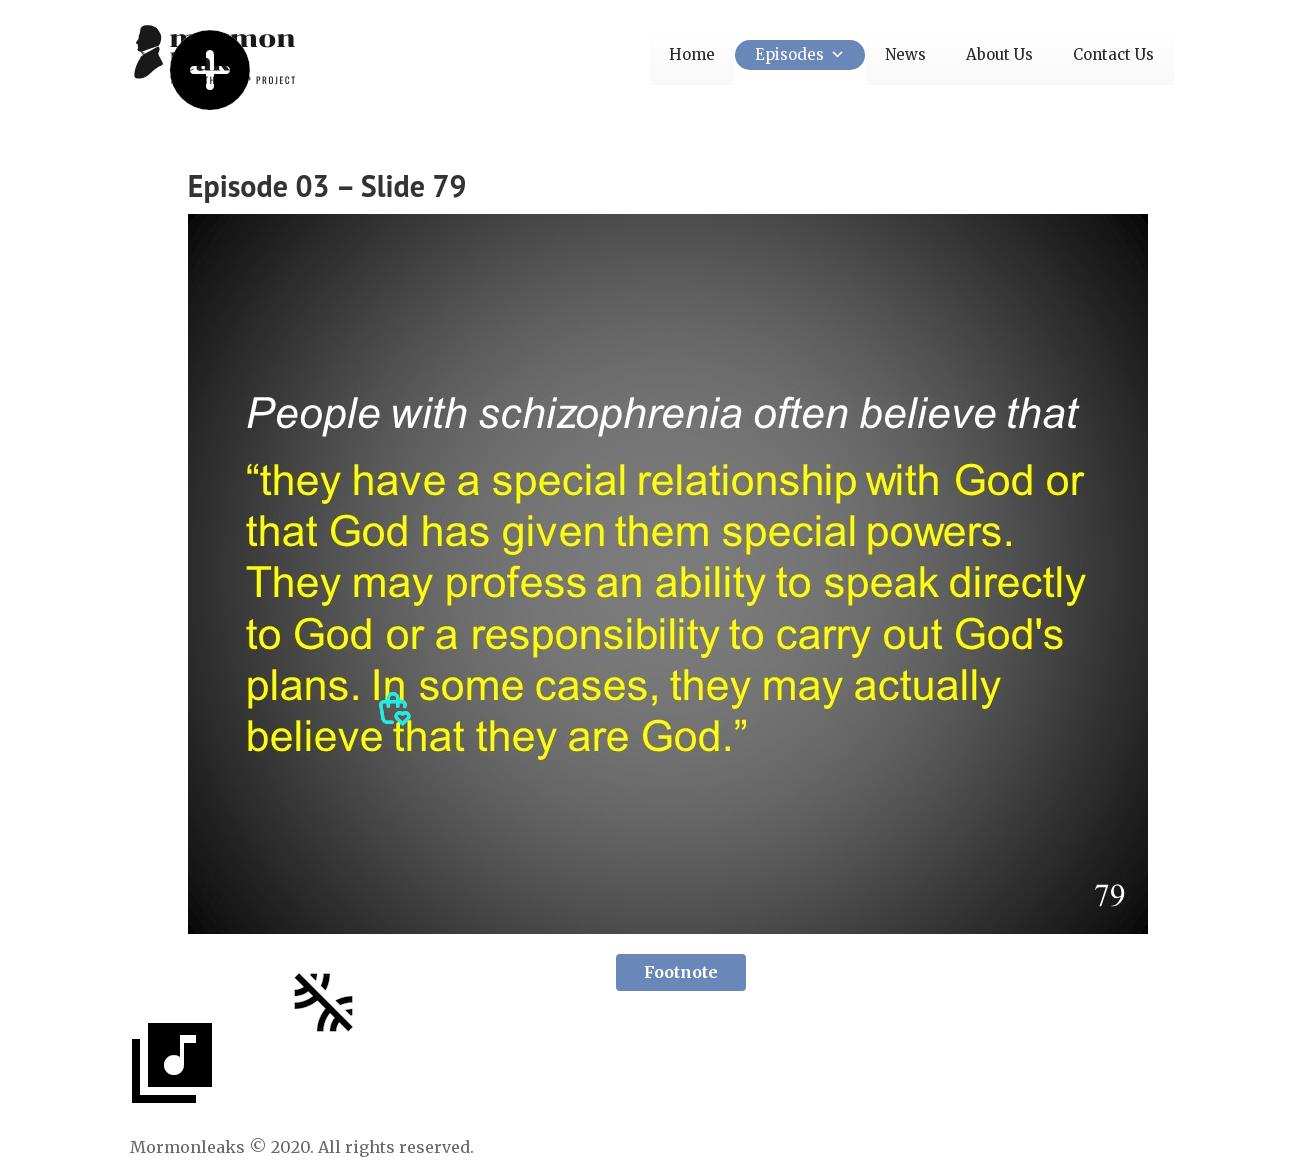 This screenshot has width=1304, height=1176. Describe the element at coordinates (172, 1063) in the screenshot. I see `access your music library` at that location.